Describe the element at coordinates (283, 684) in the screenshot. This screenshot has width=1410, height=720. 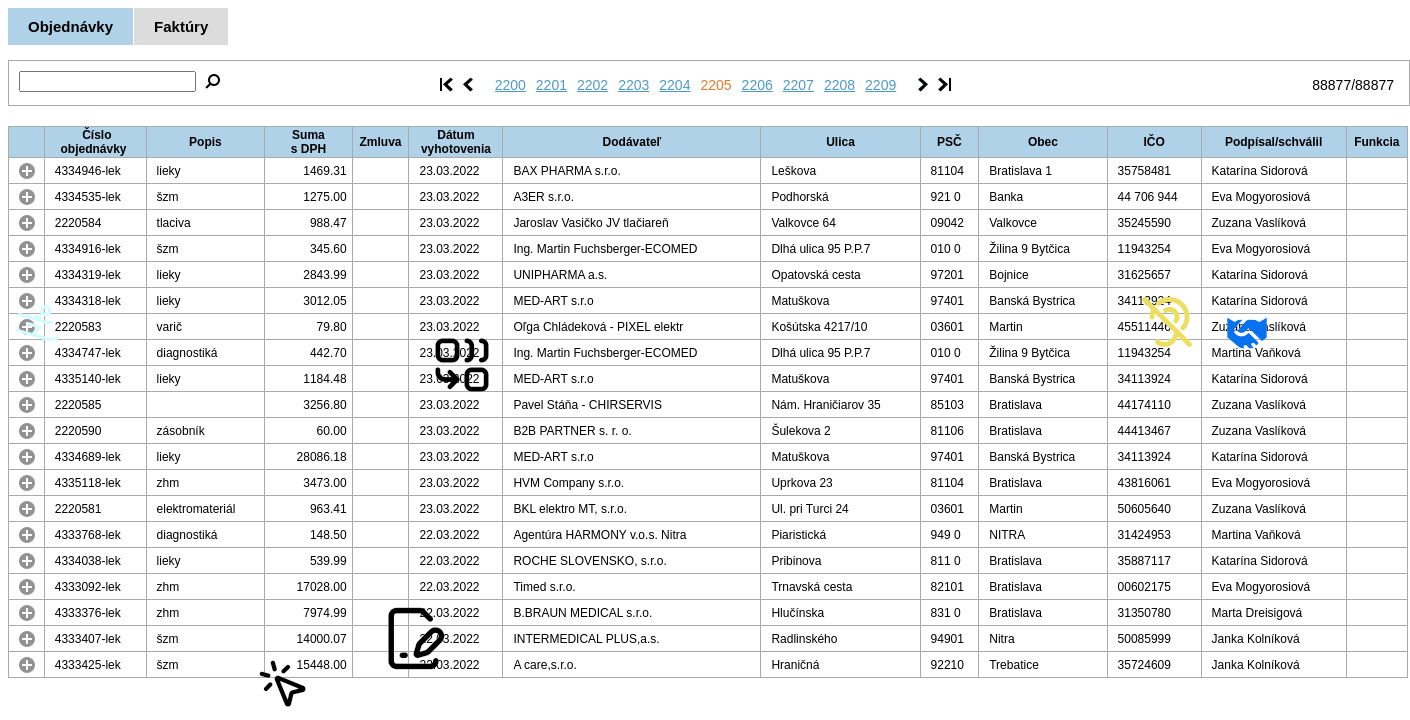
I see `click or tap to interact` at that location.